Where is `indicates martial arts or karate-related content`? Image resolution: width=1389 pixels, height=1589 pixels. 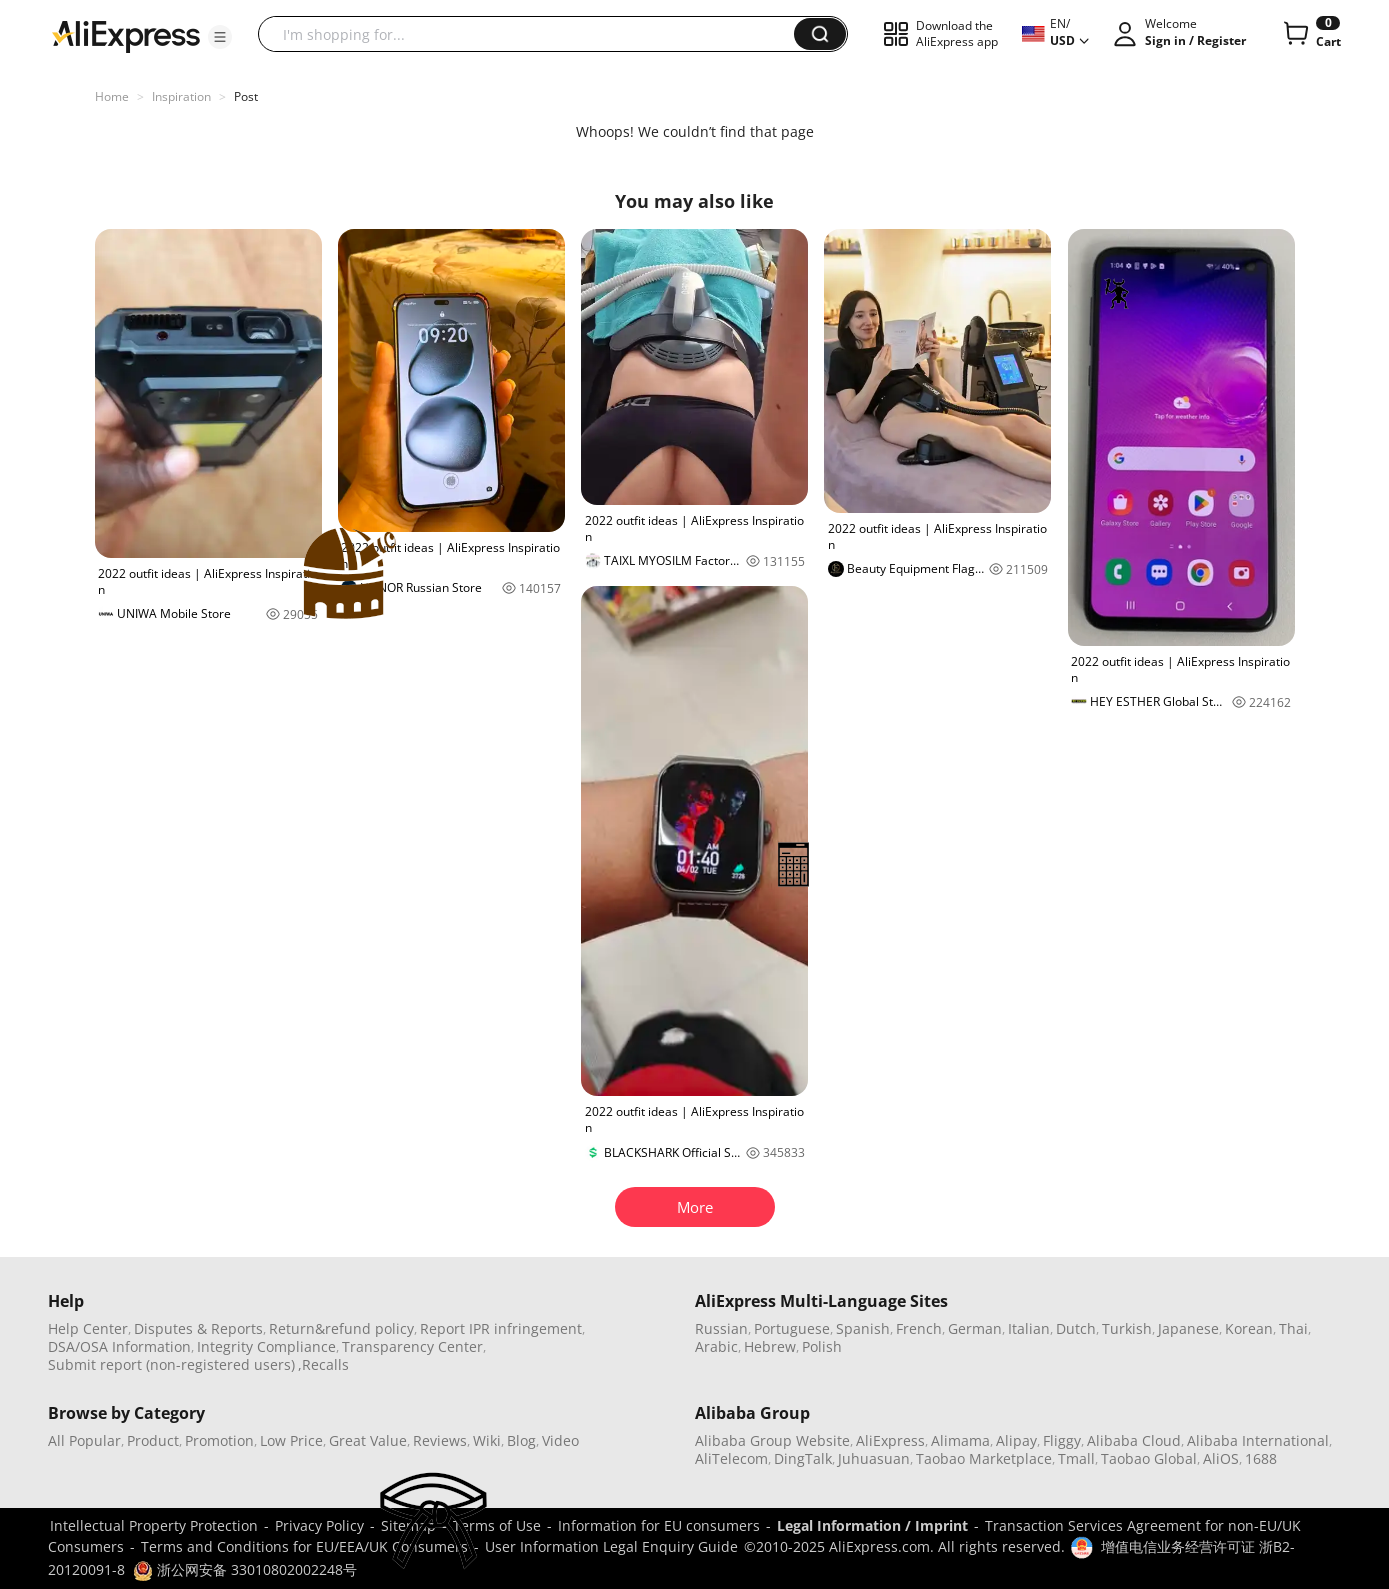 indicates martial arts or karate-related content is located at coordinates (433, 1516).